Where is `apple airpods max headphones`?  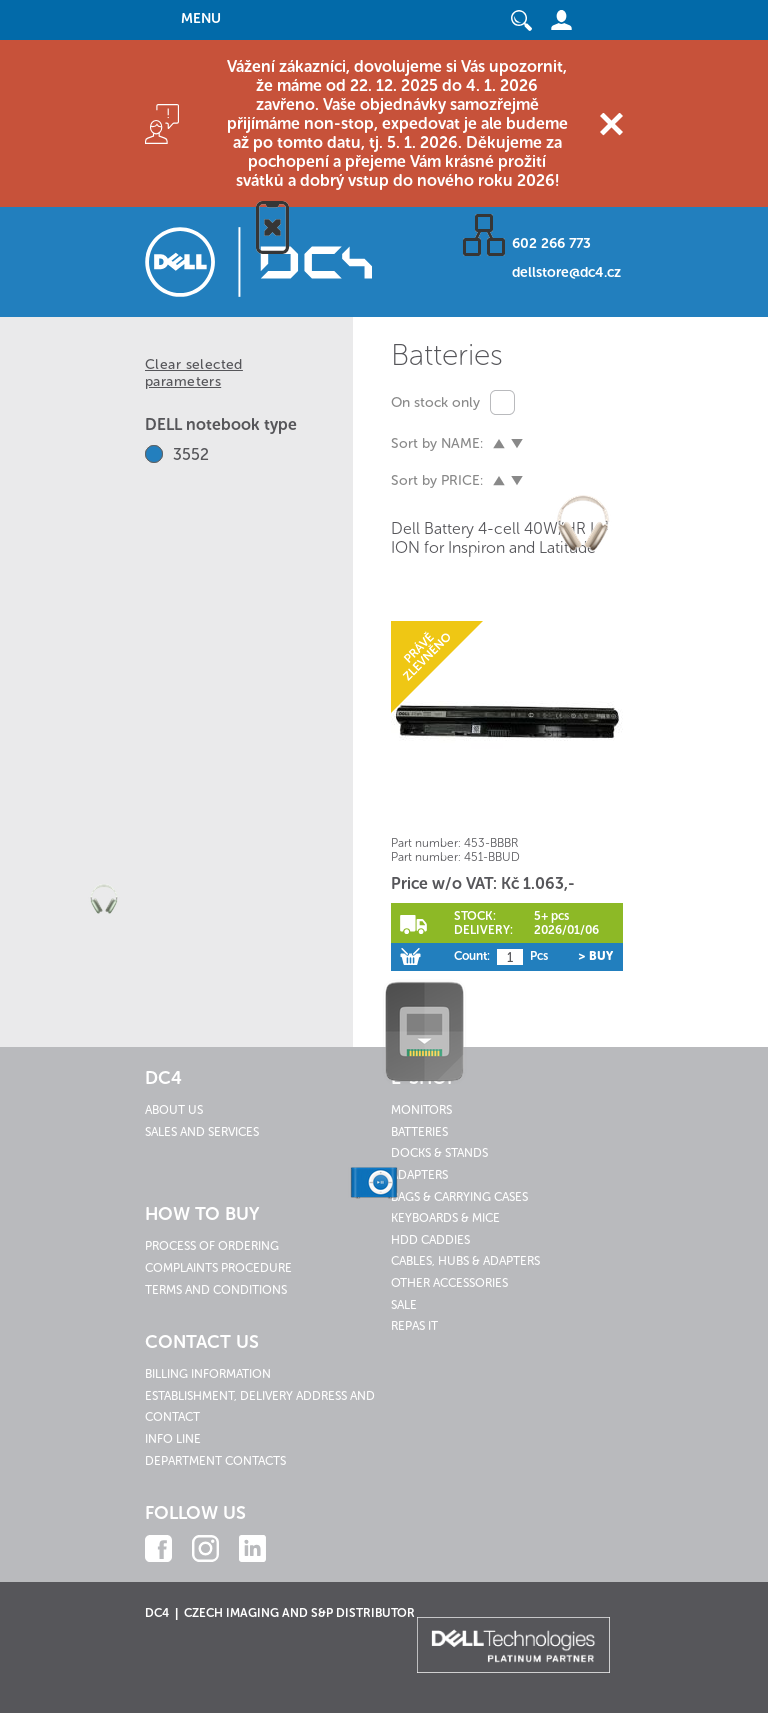 apple airpods max headphones is located at coordinates (583, 523).